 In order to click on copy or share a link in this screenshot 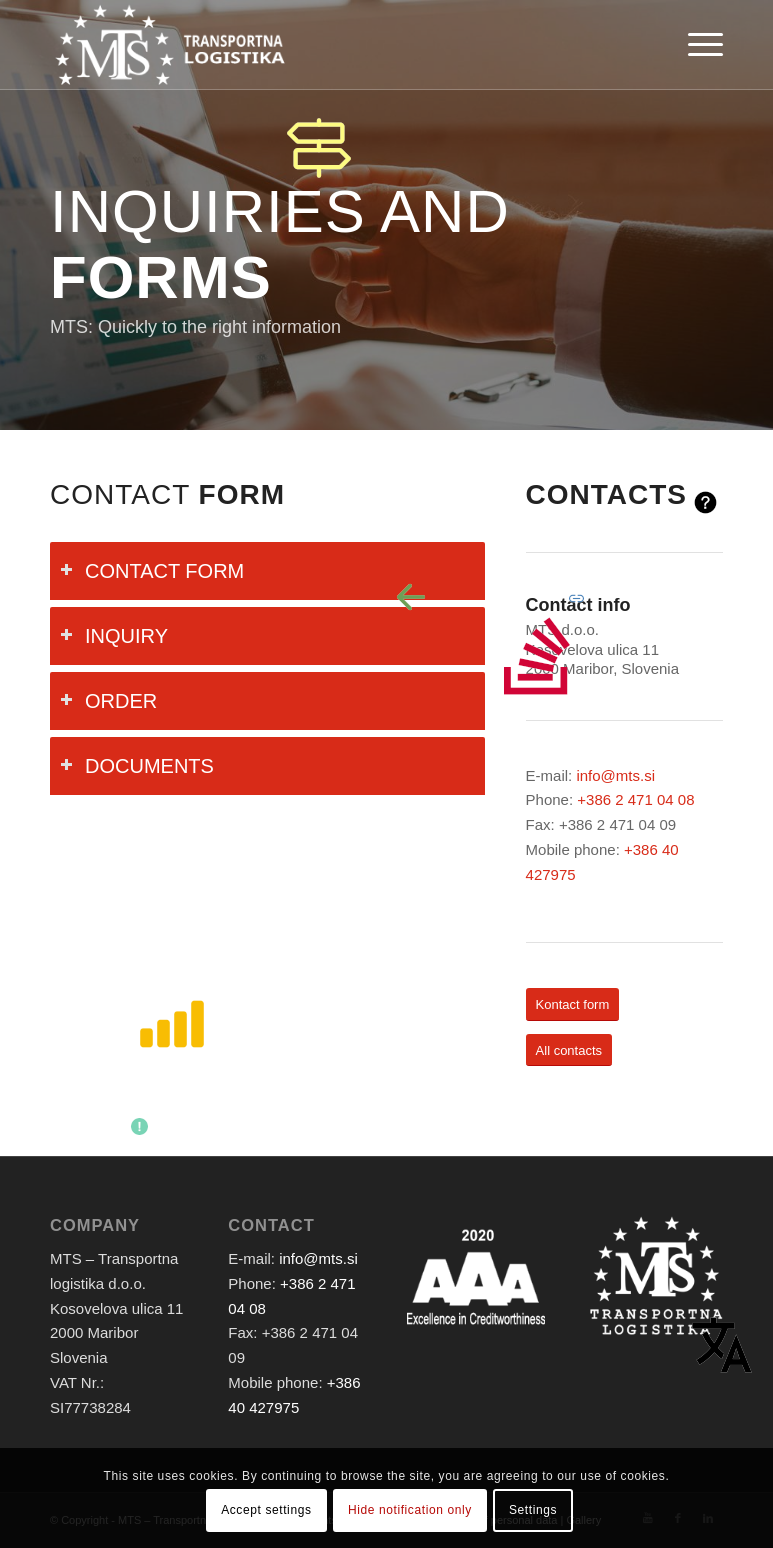, I will do `click(576, 598)`.